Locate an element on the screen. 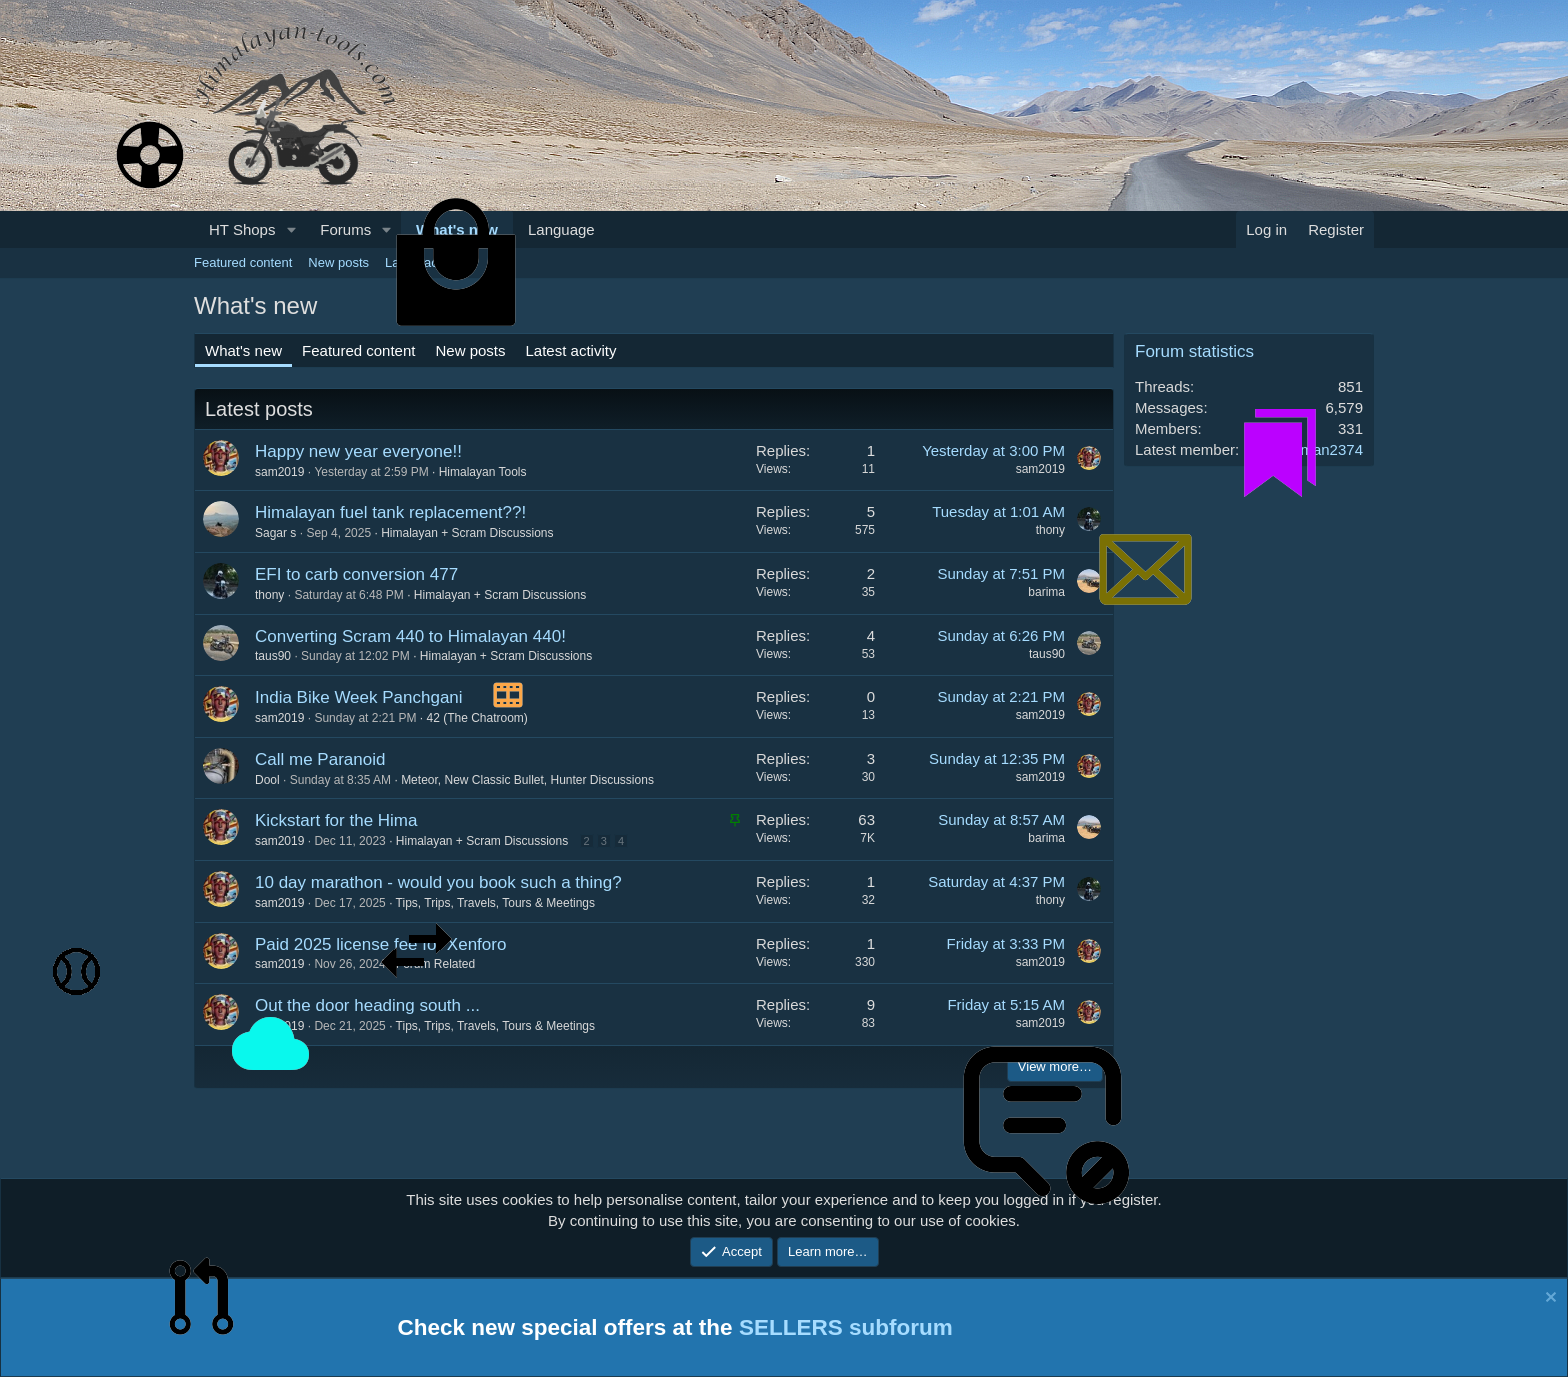  view video or film content is located at coordinates (508, 695).